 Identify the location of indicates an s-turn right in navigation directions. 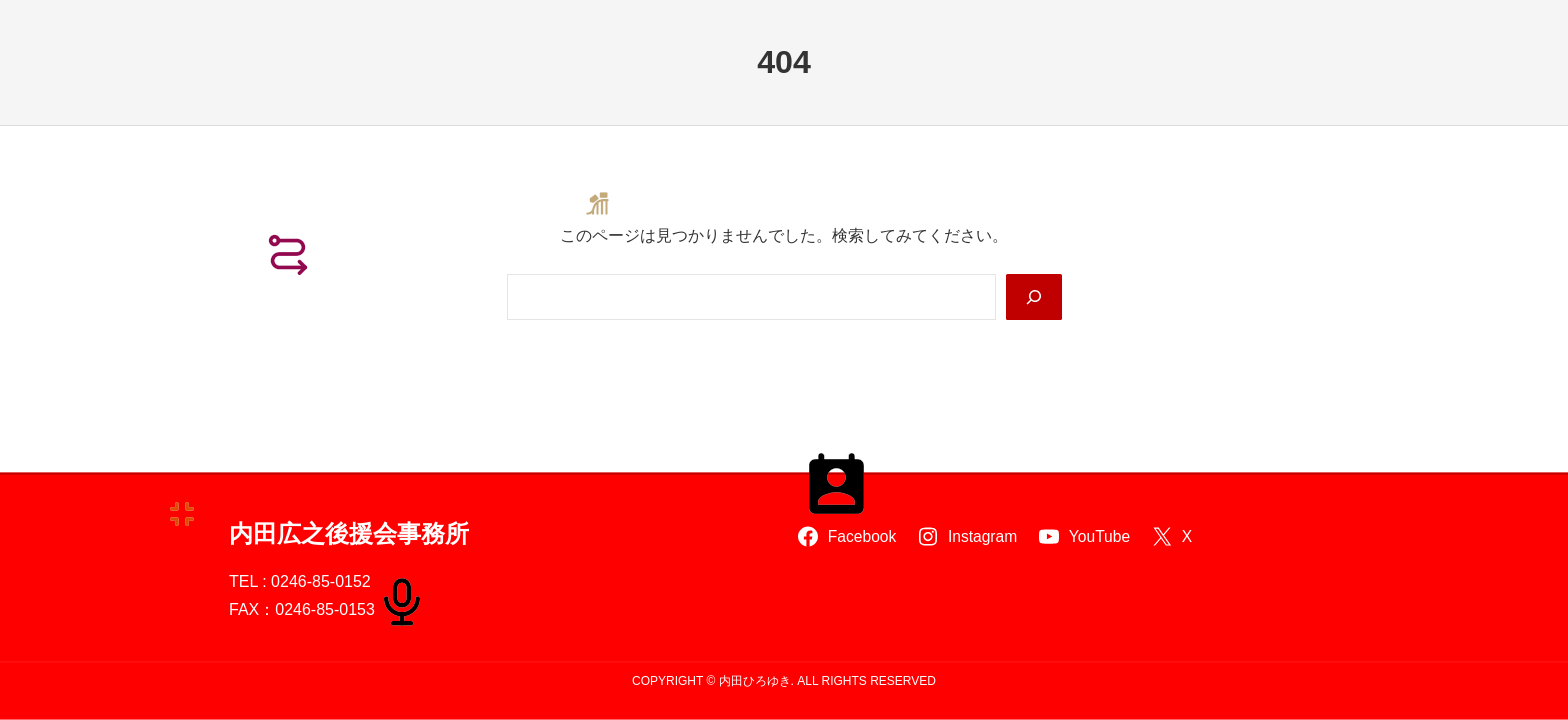
(288, 254).